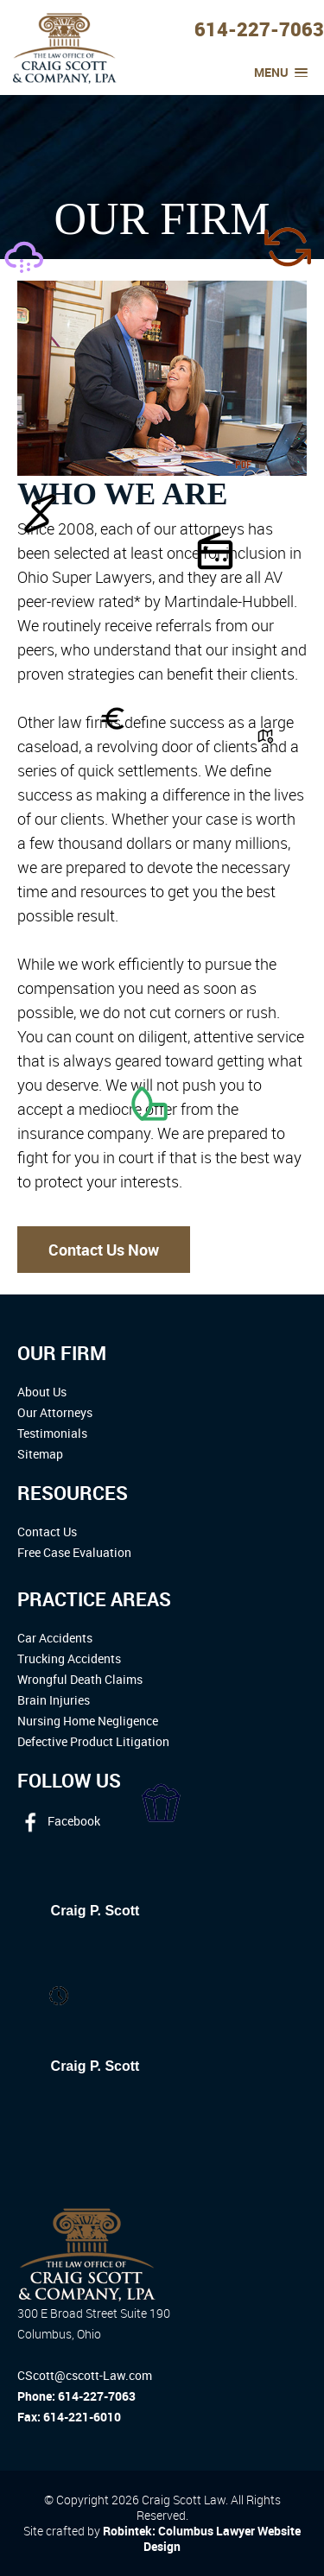 The width and height of the screenshot is (324, 2576). Describe the element at coordinates (40, 513) in the screenshot. I see `access THORChain cryptocurrency services` at that location.